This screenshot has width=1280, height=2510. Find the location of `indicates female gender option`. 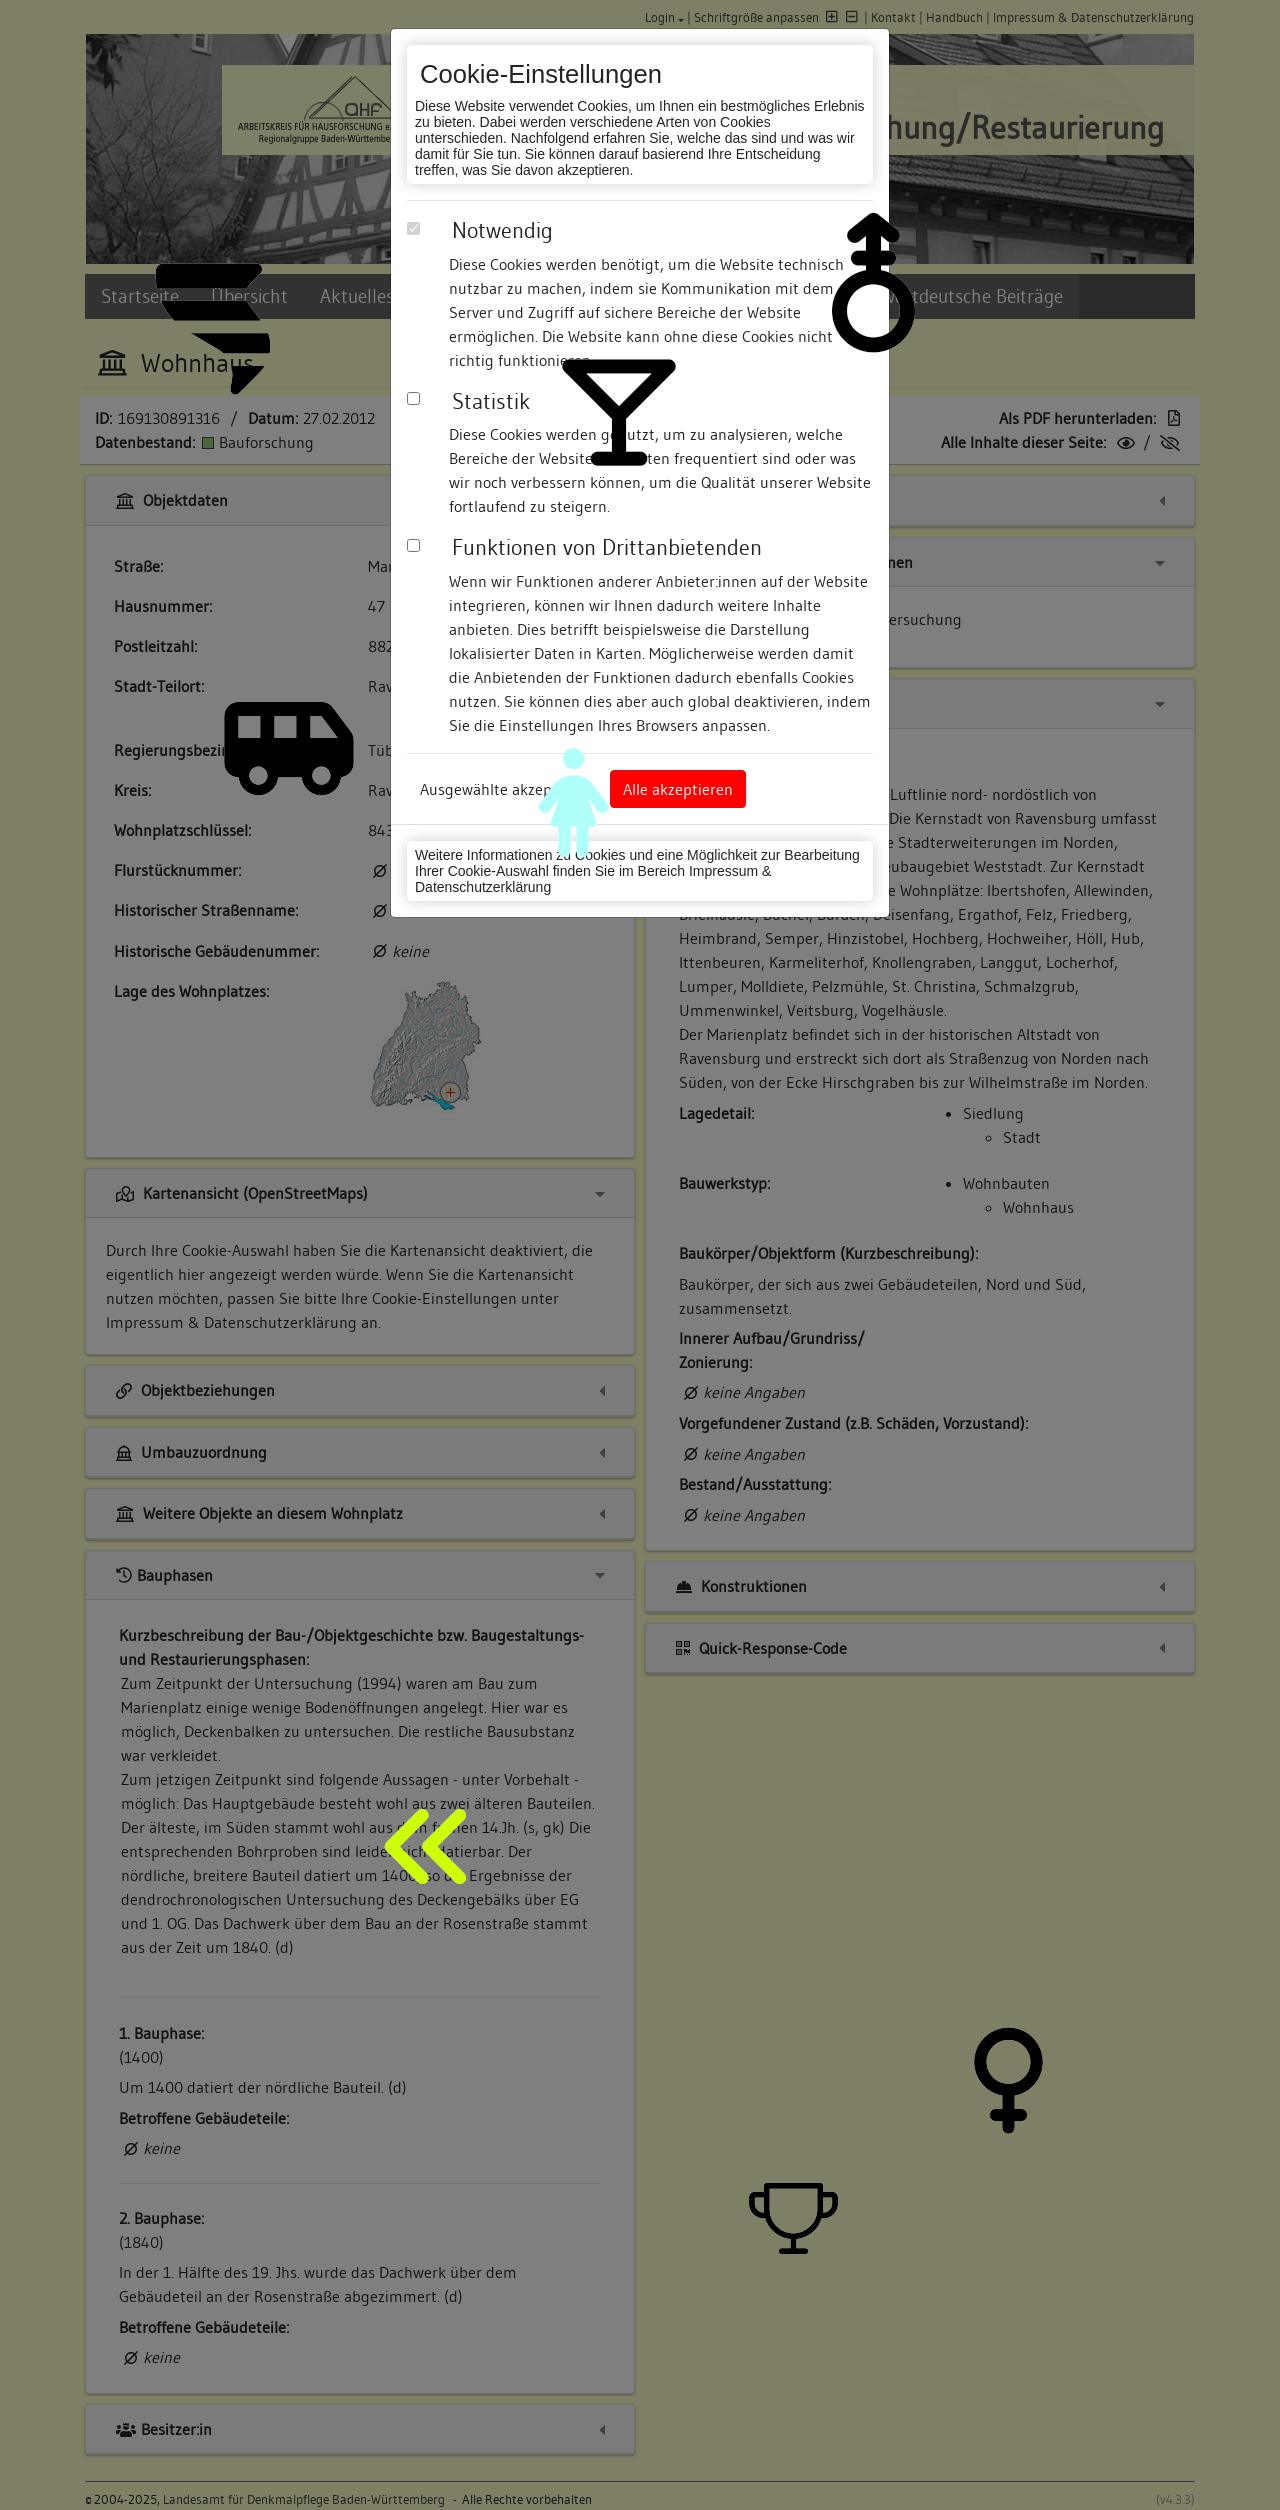

indicates female gender option is located at coordinates (1008, 2077).